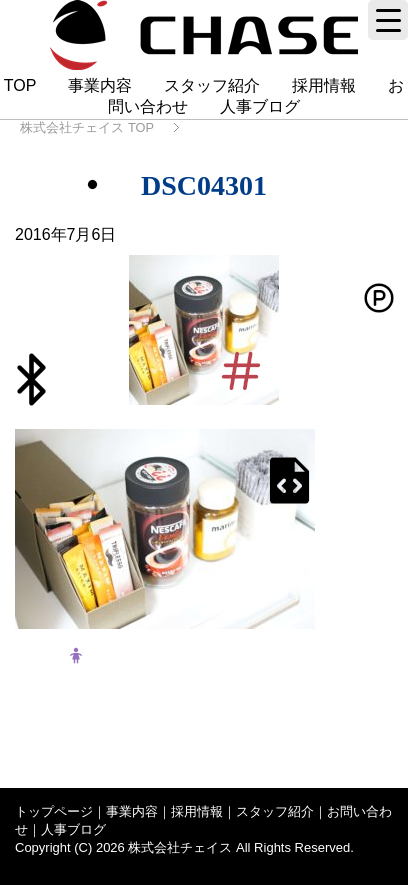 Image resolution: width=408 pixels, height=885 pixels. I want to click on indicates women's restroom or facilities, so click(76, 656).